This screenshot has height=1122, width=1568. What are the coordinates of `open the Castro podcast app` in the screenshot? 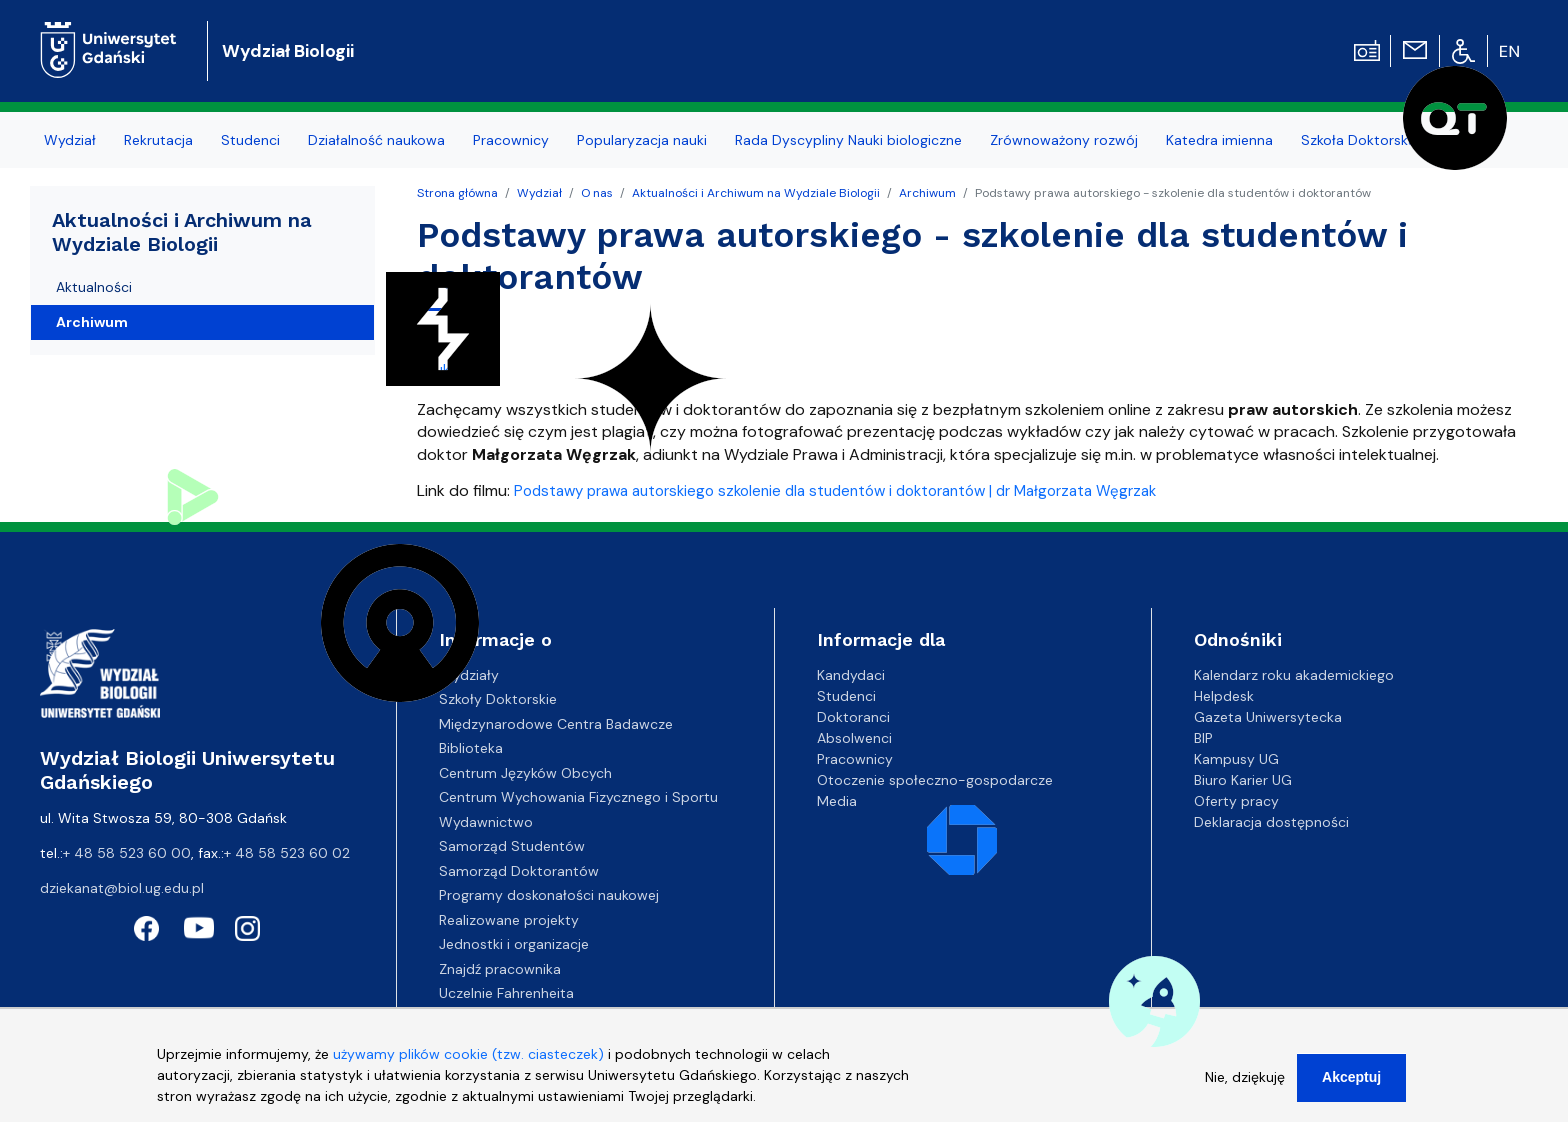 It's located at (400, 623).